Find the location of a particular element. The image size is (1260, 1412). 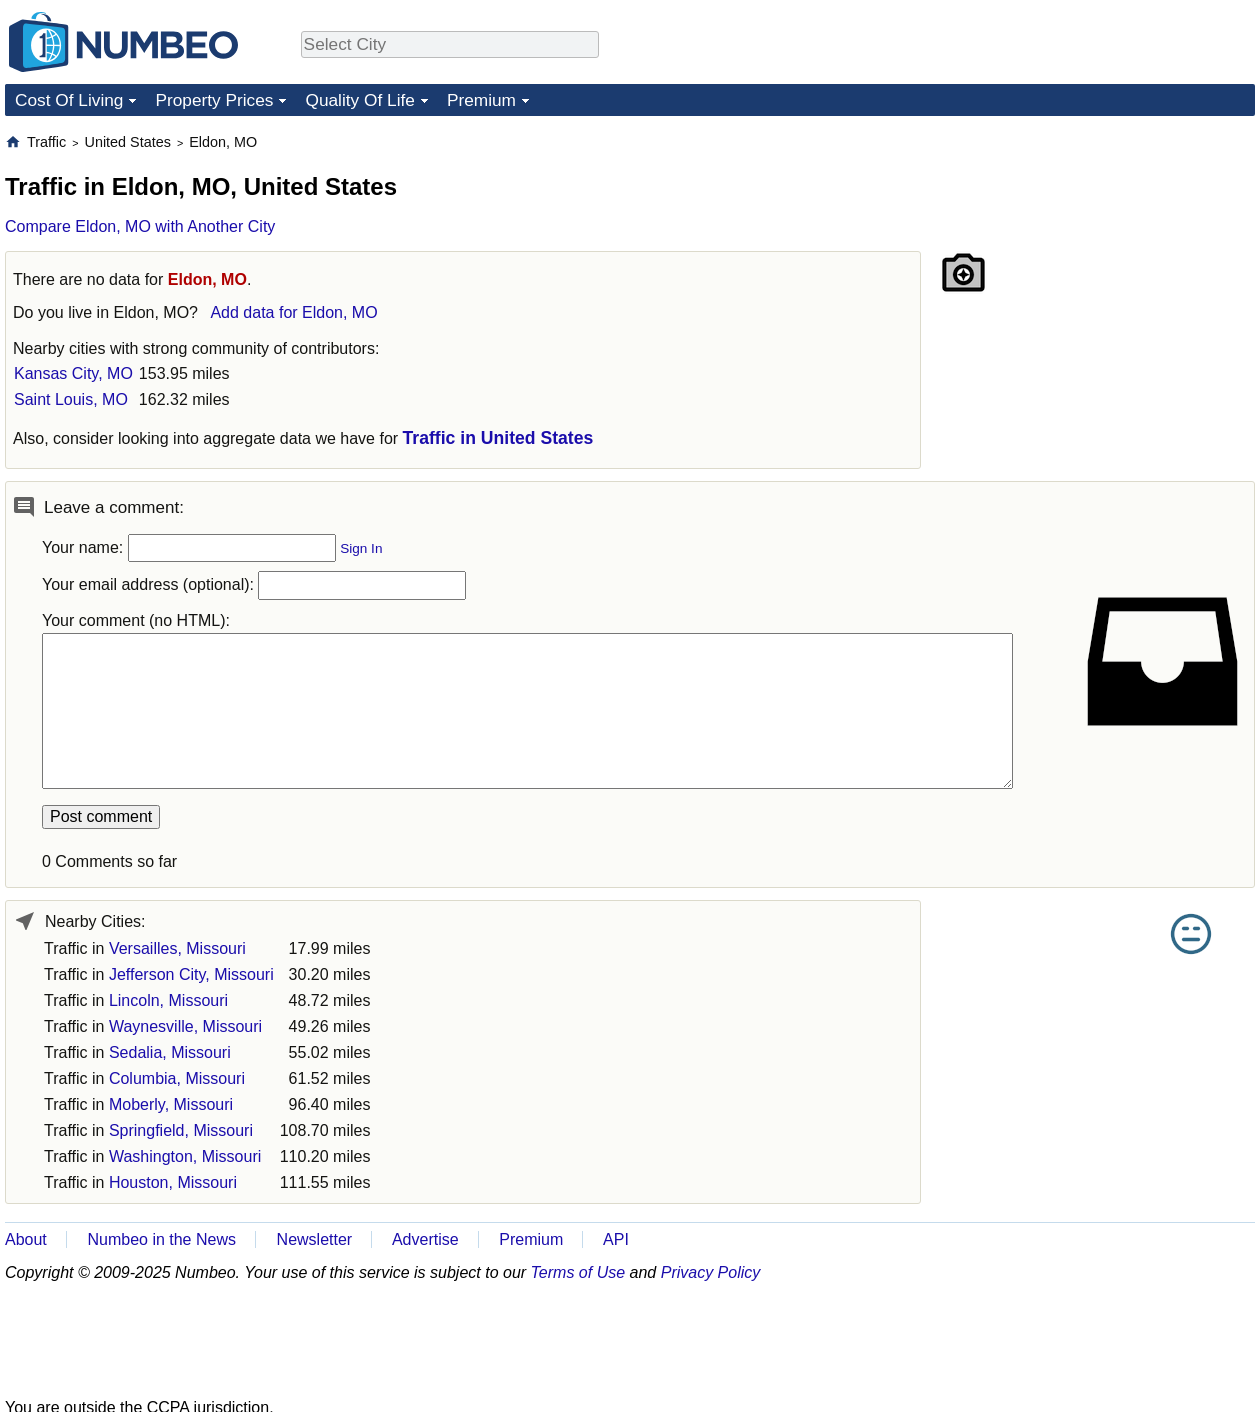

express annoyance or frustration in a reaction is located at coordinates (1191, 934).